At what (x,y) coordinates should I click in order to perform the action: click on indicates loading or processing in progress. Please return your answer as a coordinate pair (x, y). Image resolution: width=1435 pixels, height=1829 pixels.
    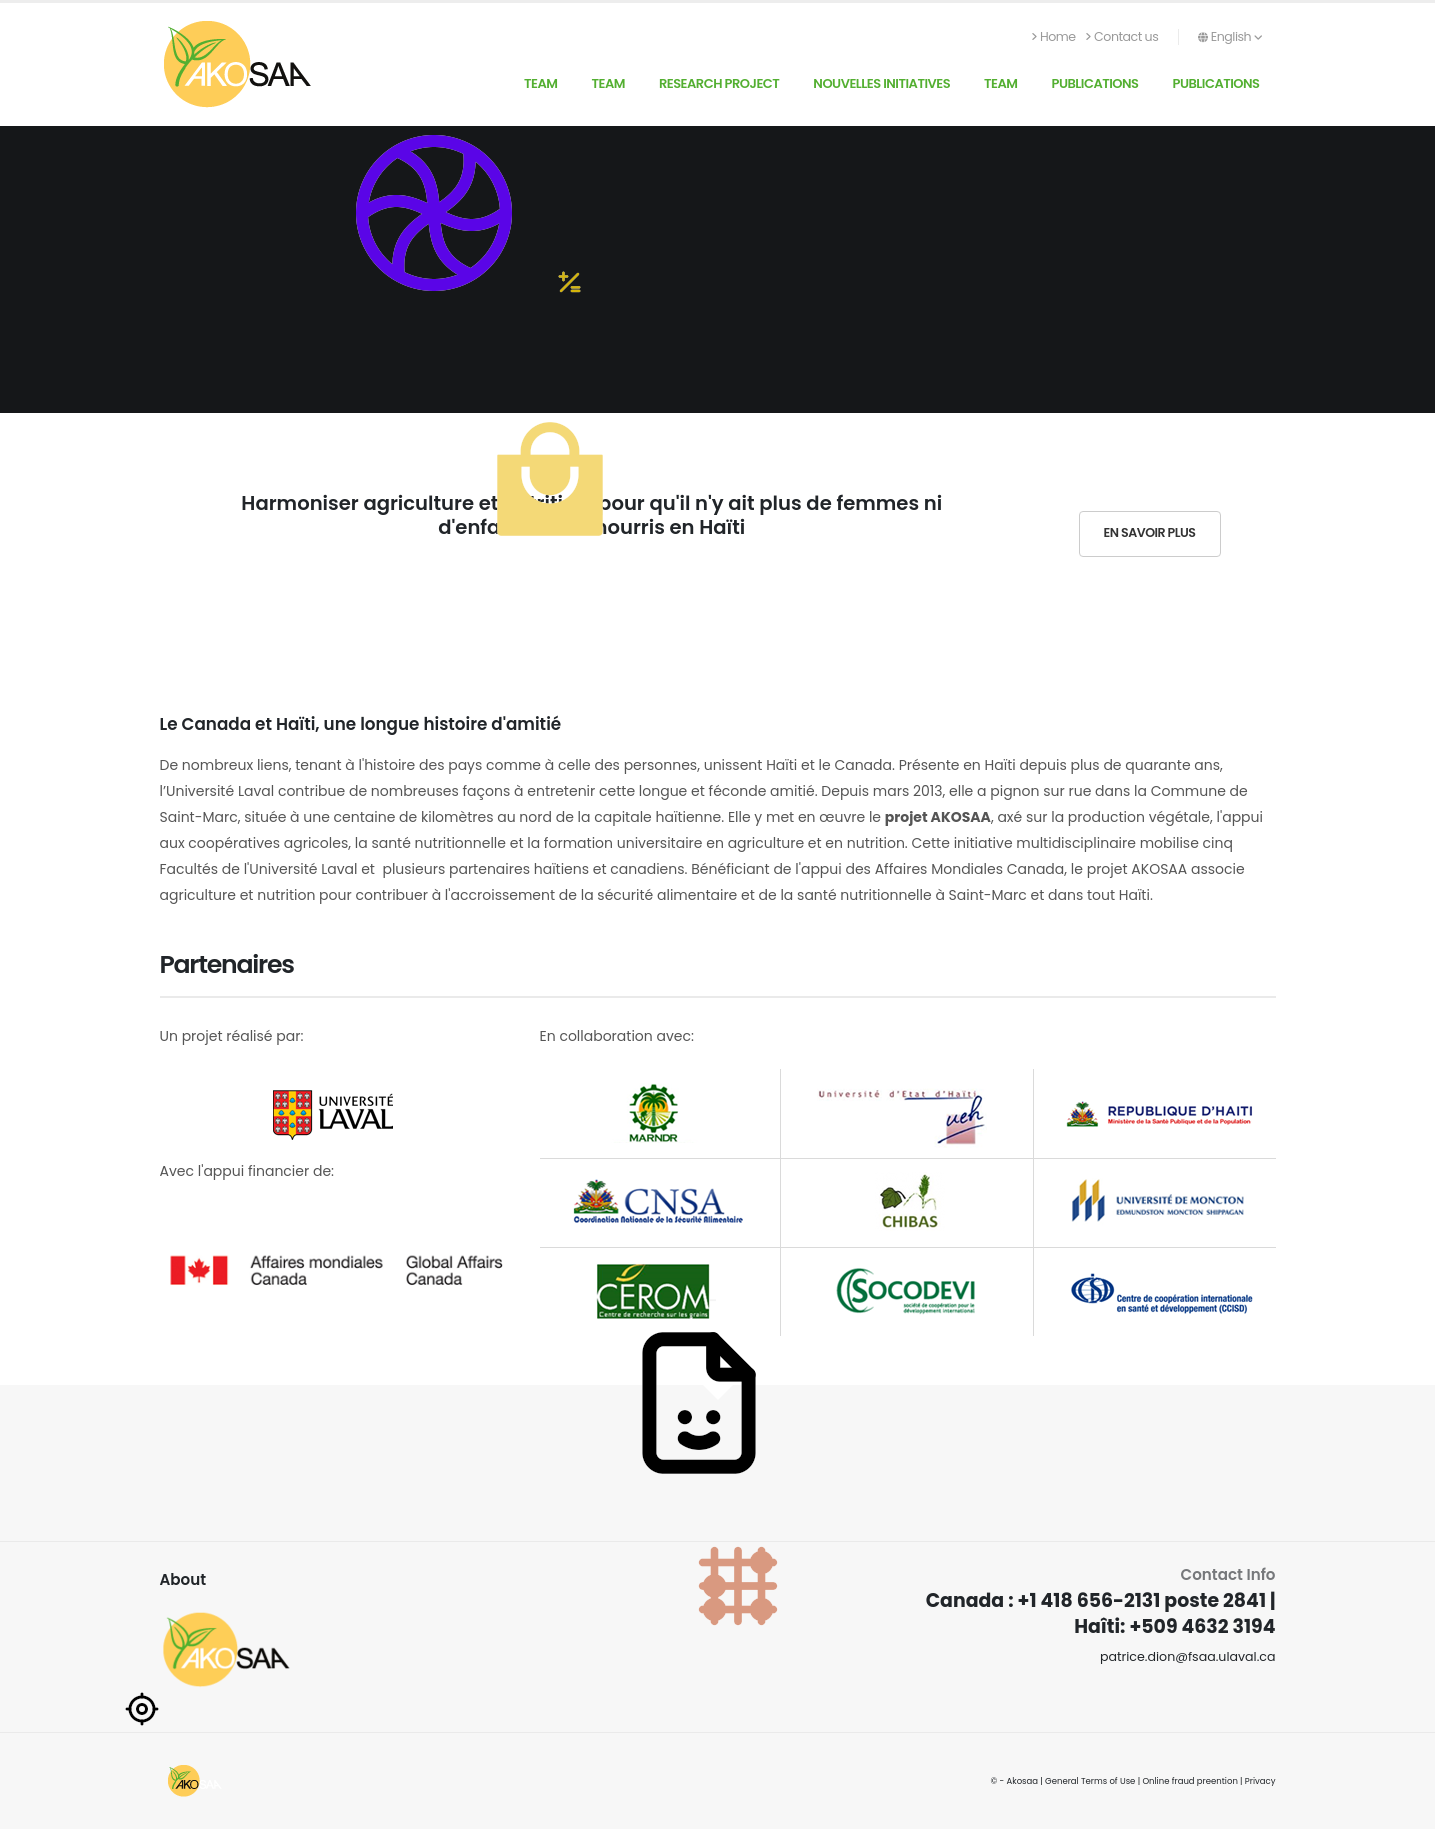
    Looking at the image, I should click on (434, 213).